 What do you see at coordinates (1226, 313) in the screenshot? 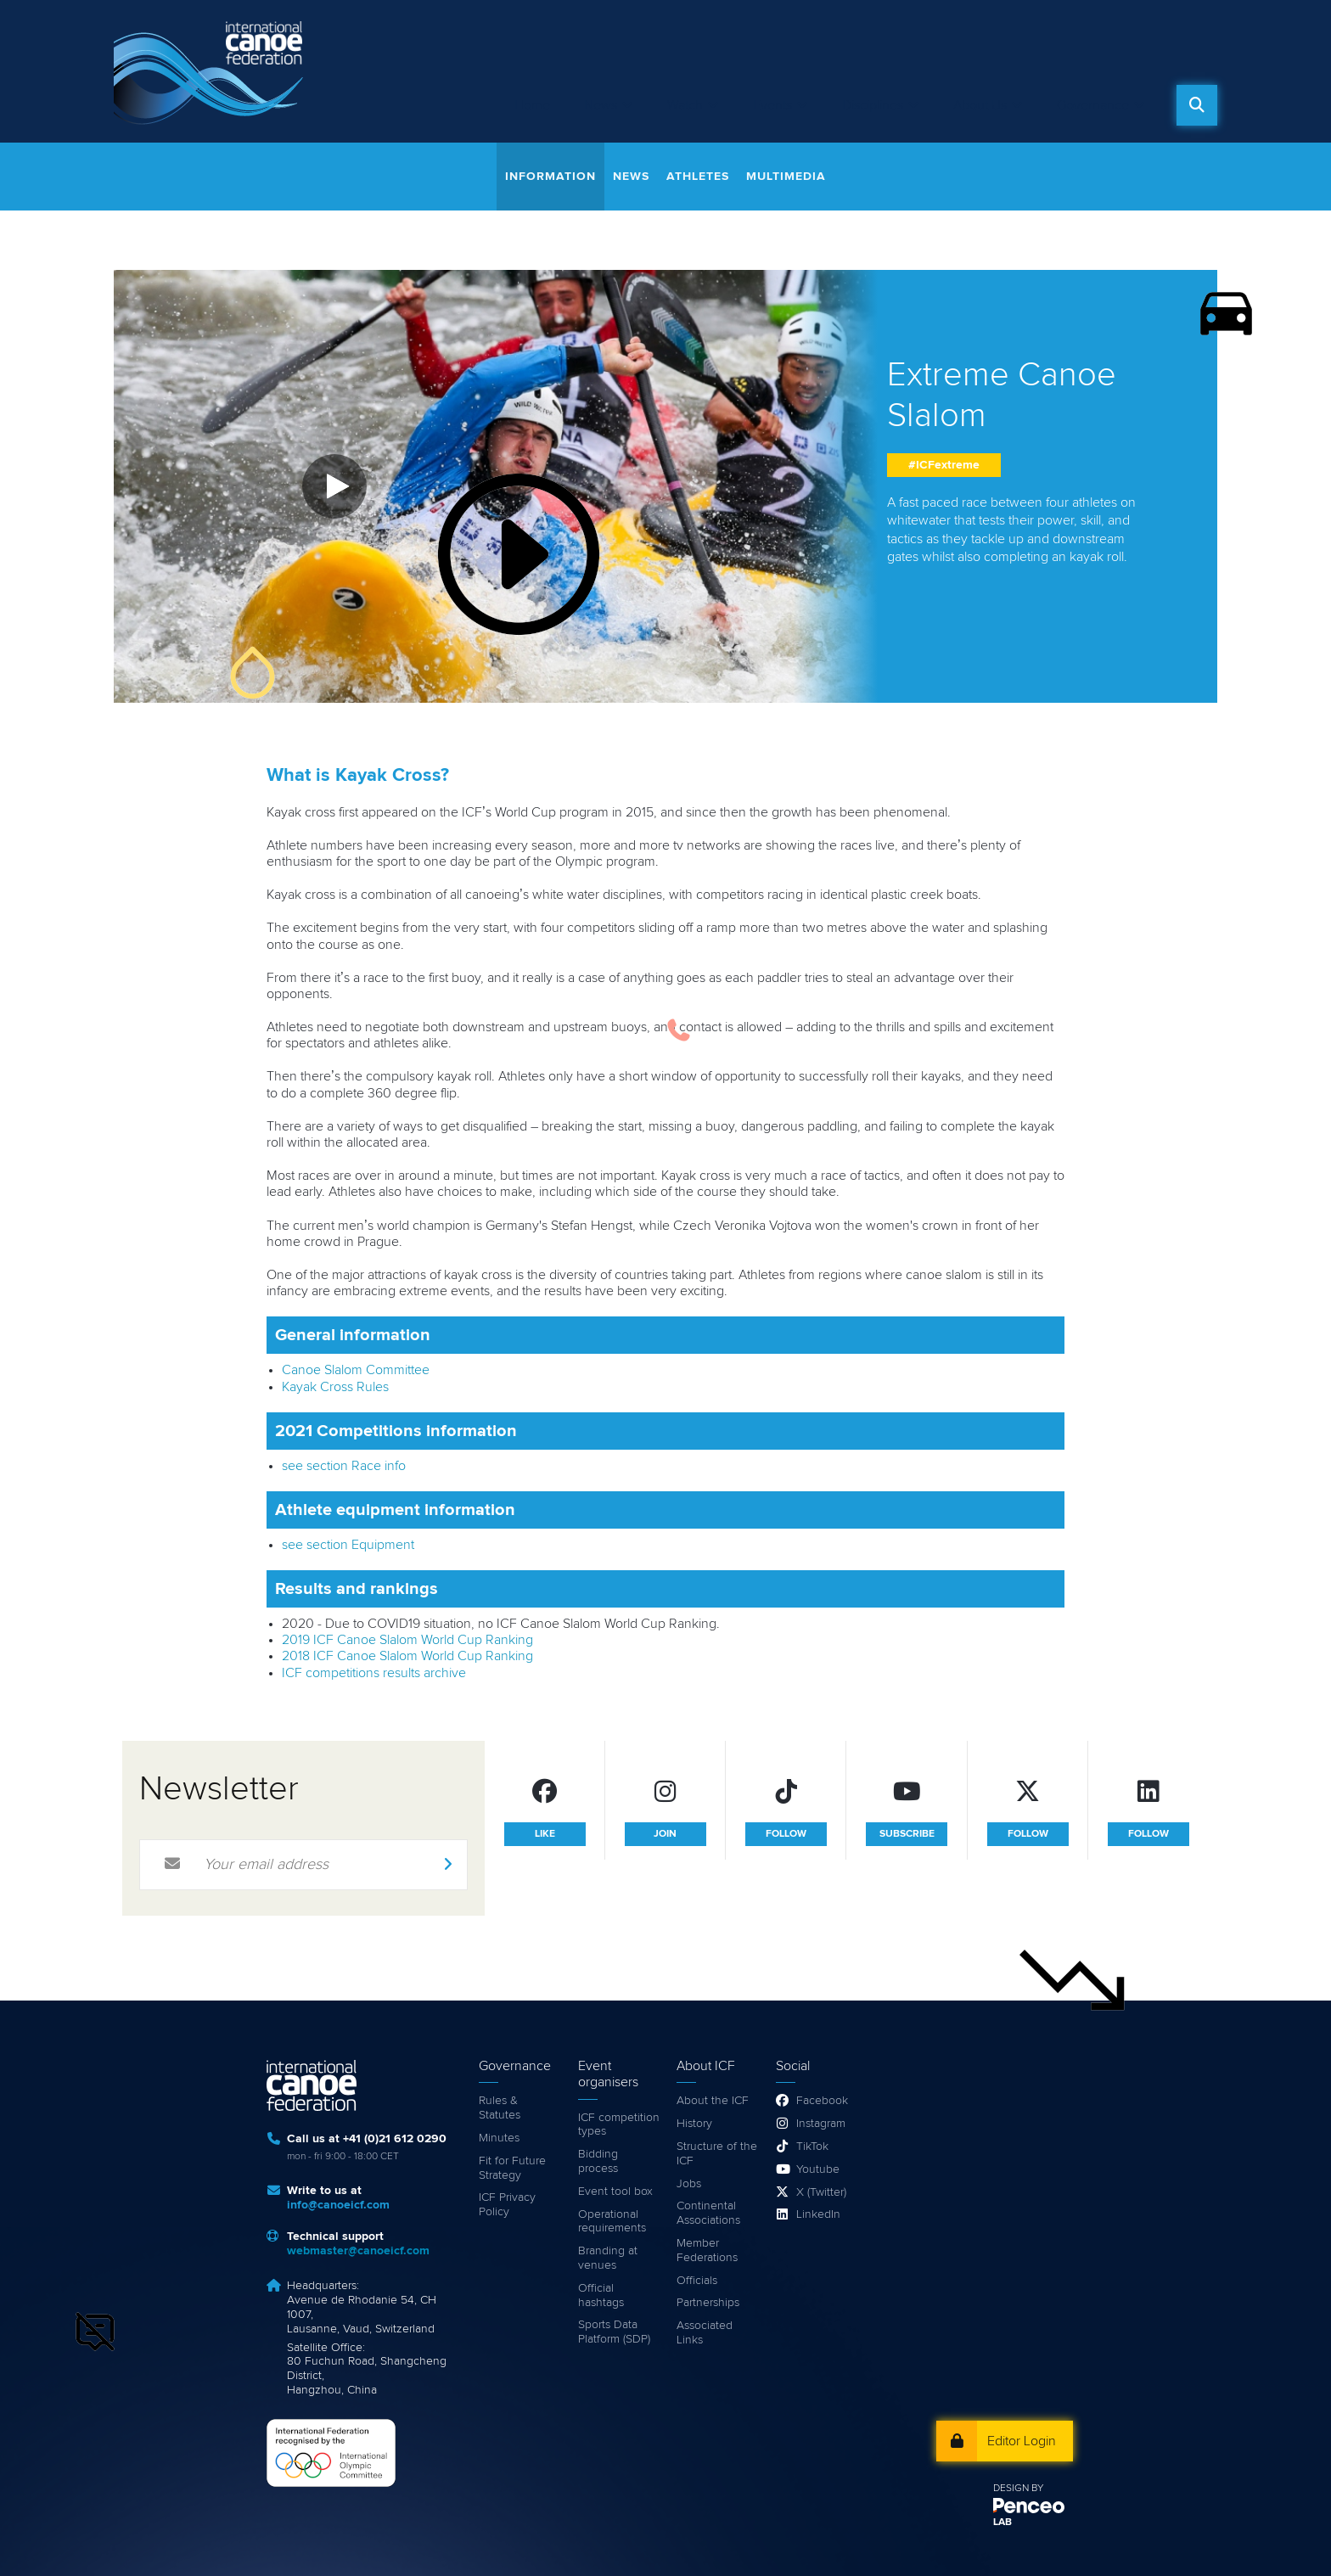
I see `access vehicle or car-related settings` at bounding box center [1226, 313].